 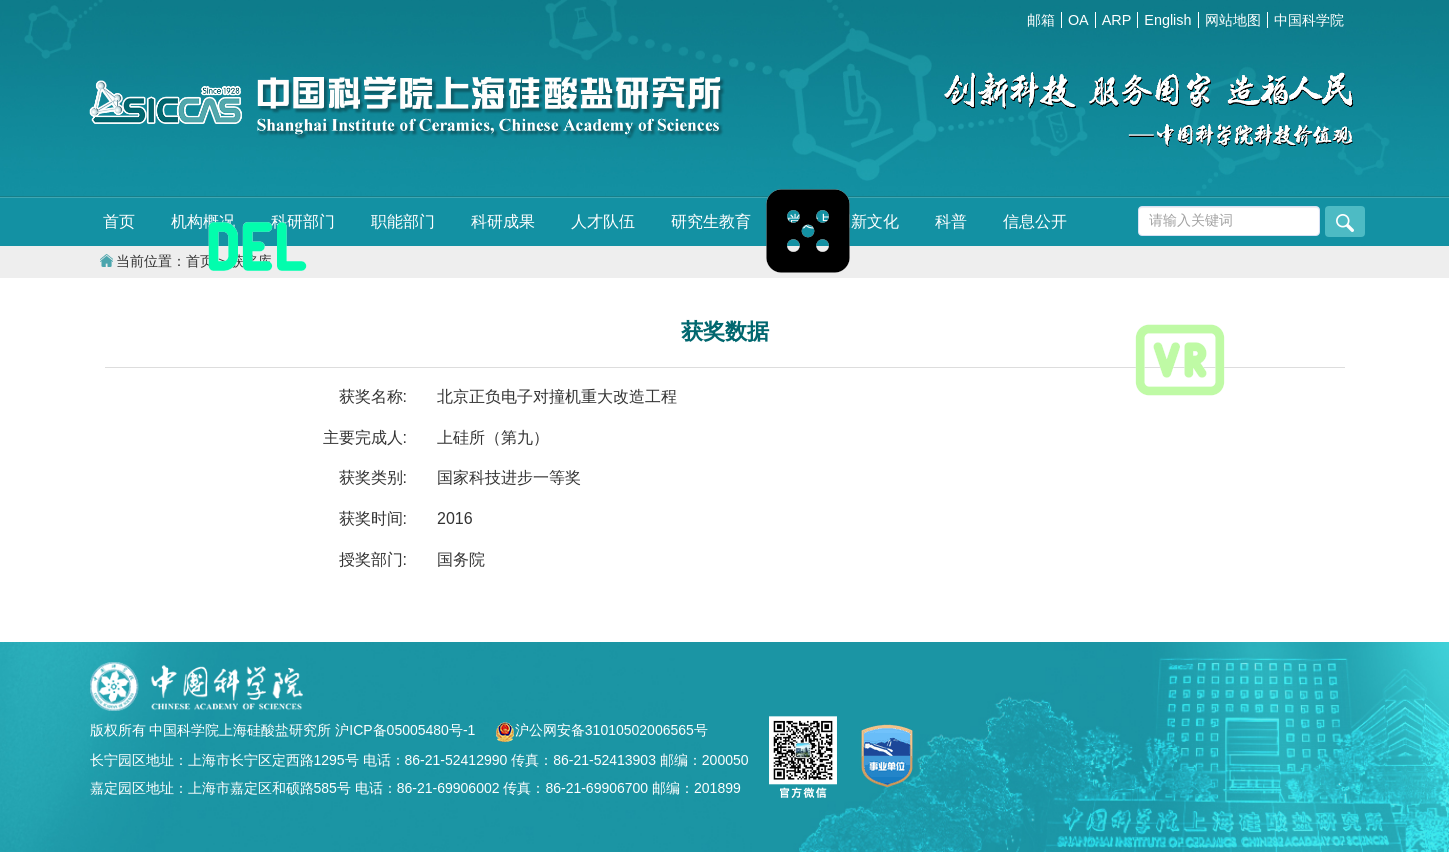 What do you see at coordinates (1180, 360) in the screenshot?
I see `access virtual reality mode or features` at bounding box center [1180, 360].